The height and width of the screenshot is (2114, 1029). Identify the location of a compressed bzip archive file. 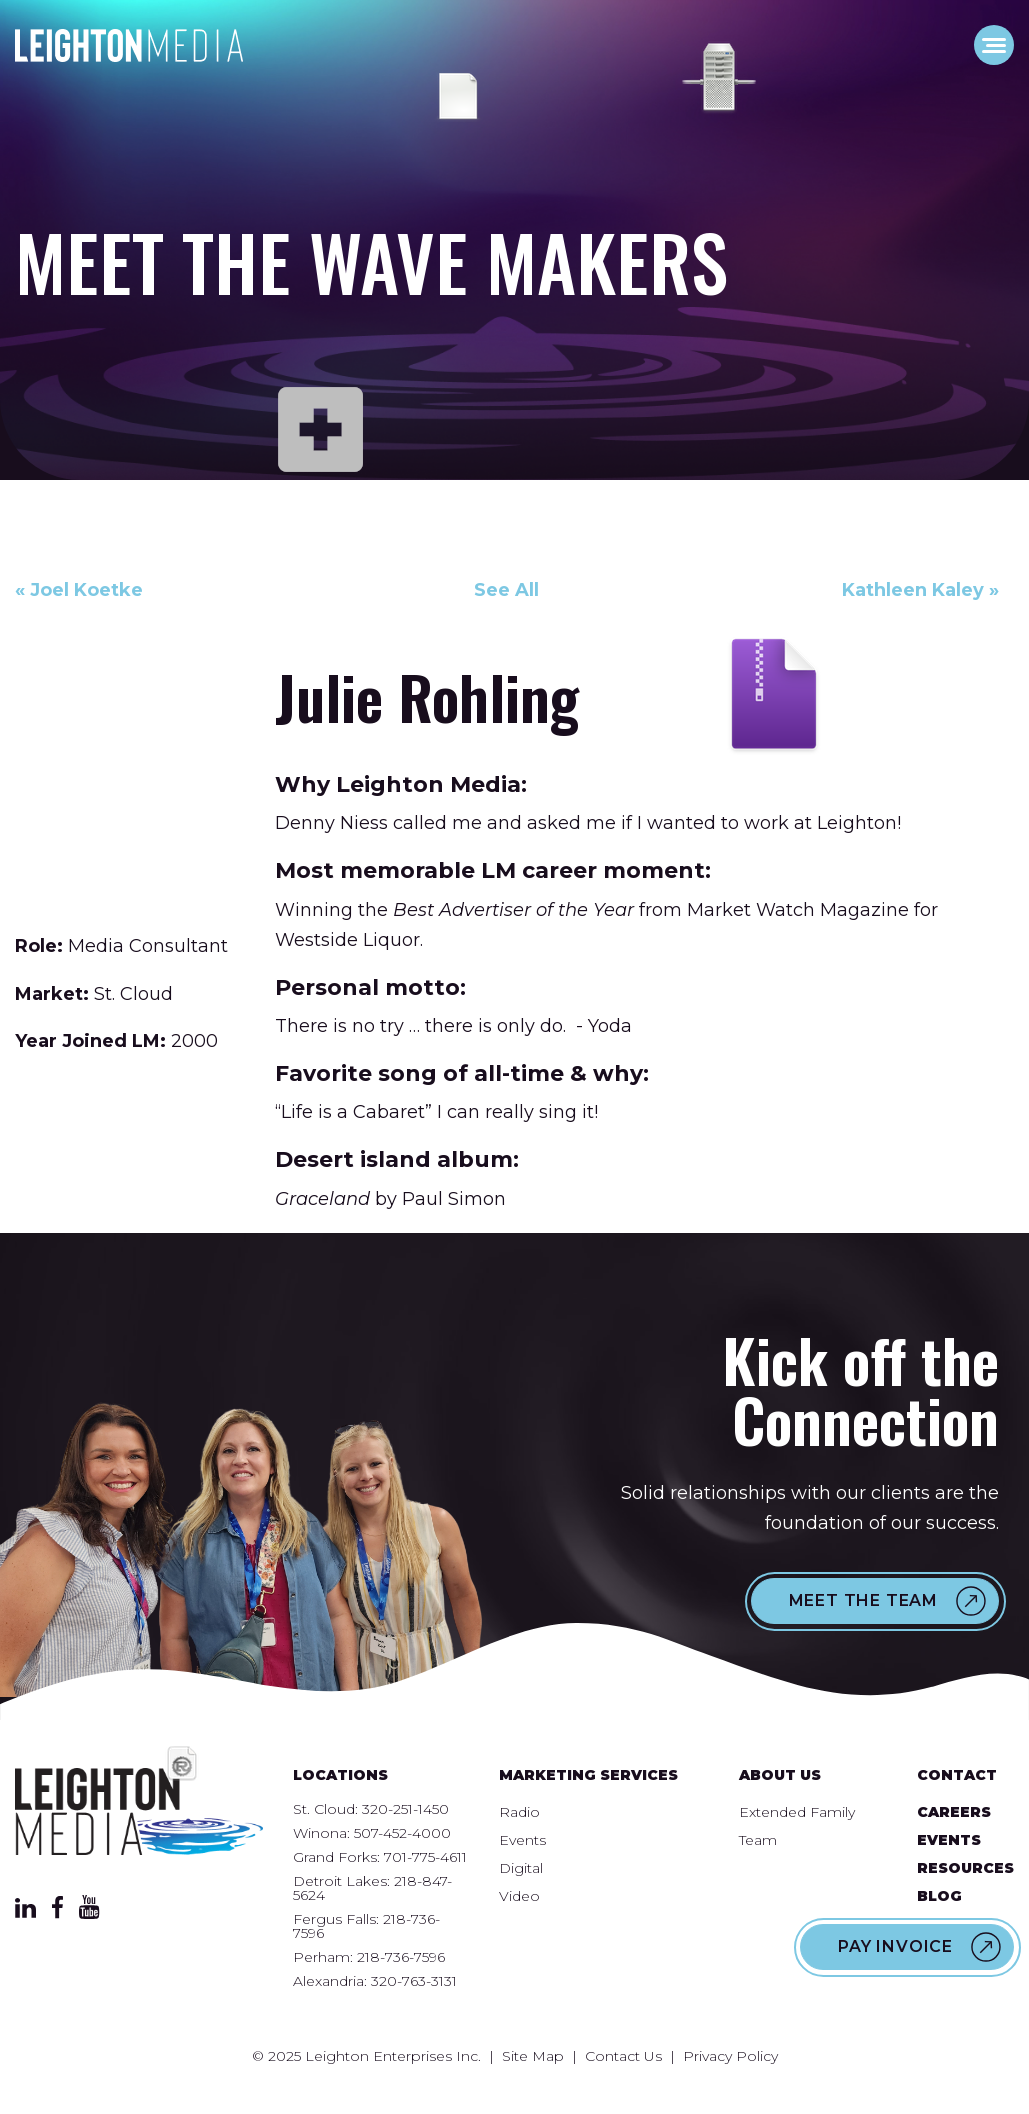
(774, 696).